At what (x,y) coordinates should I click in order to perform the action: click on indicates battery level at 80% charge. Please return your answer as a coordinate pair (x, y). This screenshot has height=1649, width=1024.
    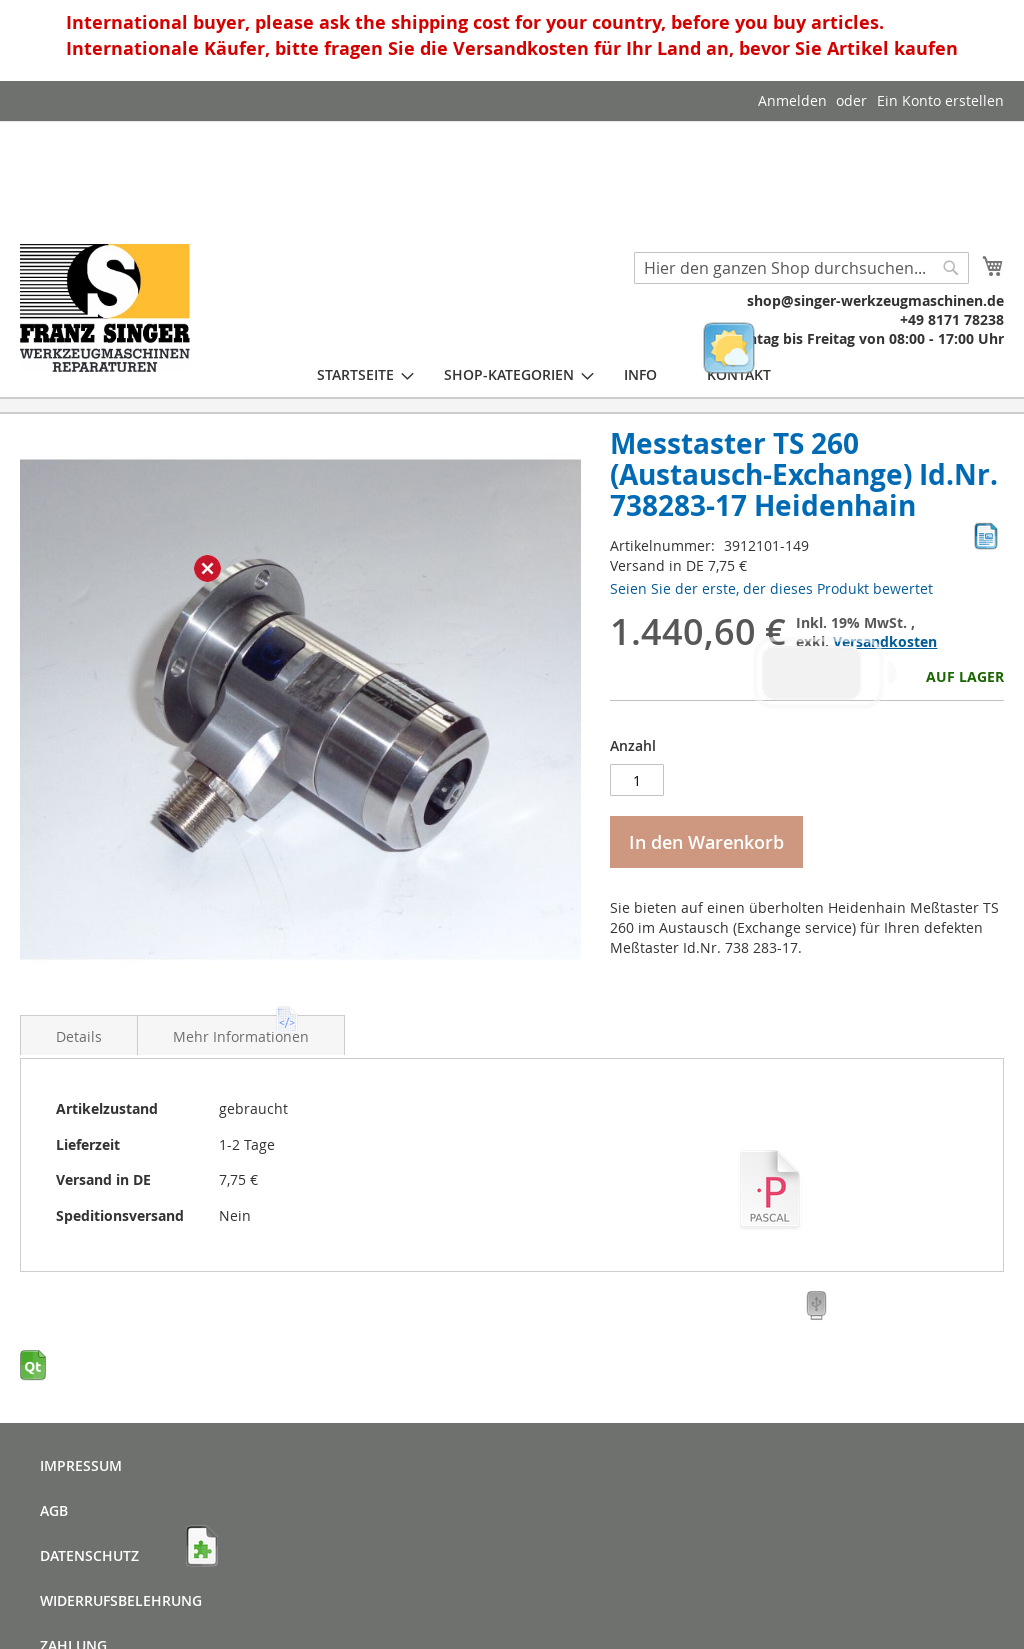
    Looking at the image, I should click on (825, 673).